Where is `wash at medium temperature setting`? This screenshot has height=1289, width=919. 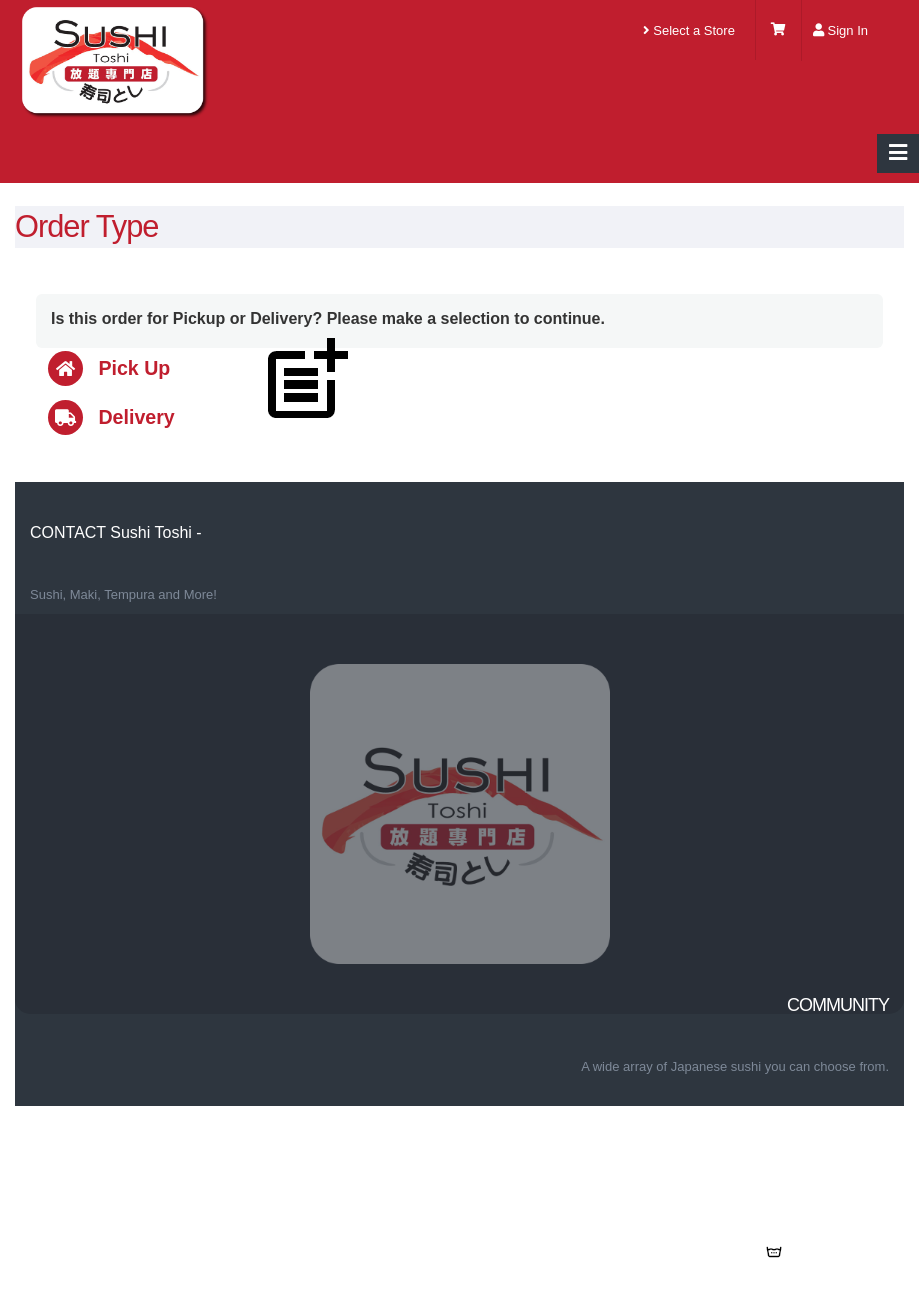 wash at medium temperature setting is located at coordinates (774, 1252).